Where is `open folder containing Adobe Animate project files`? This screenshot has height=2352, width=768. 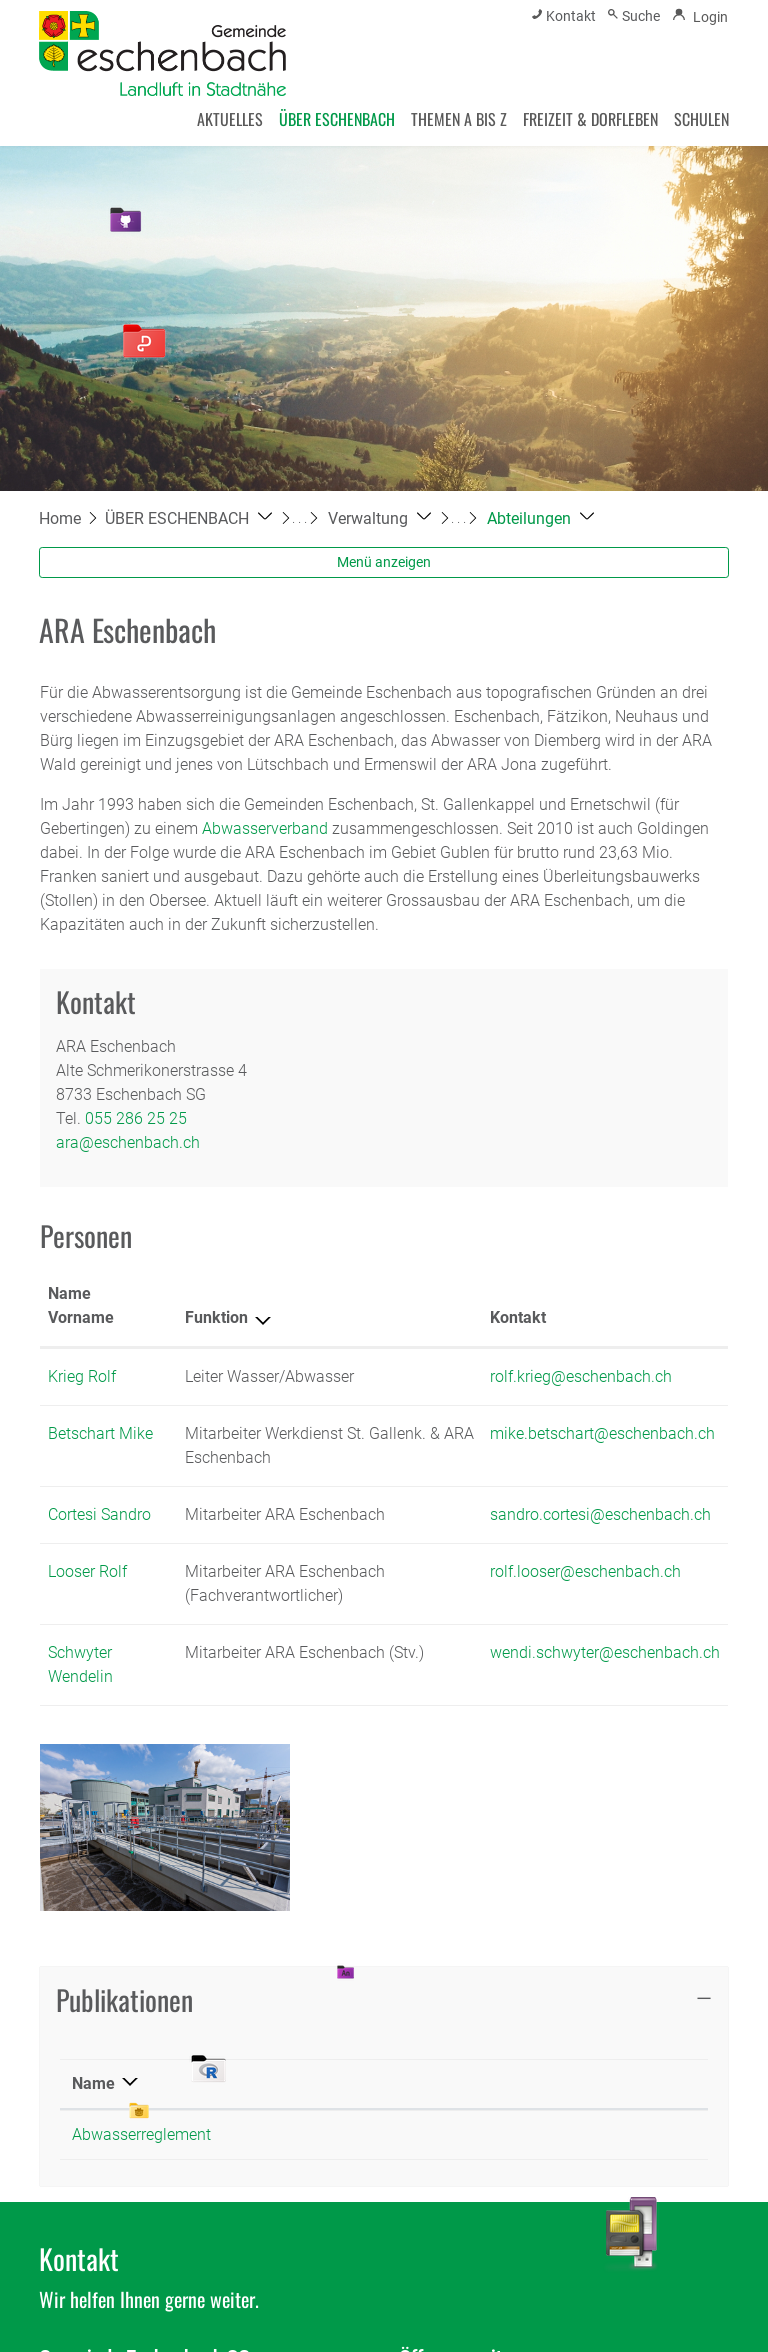
open folder containing Adobe Animate project files is located at coordinates (345, 1972).